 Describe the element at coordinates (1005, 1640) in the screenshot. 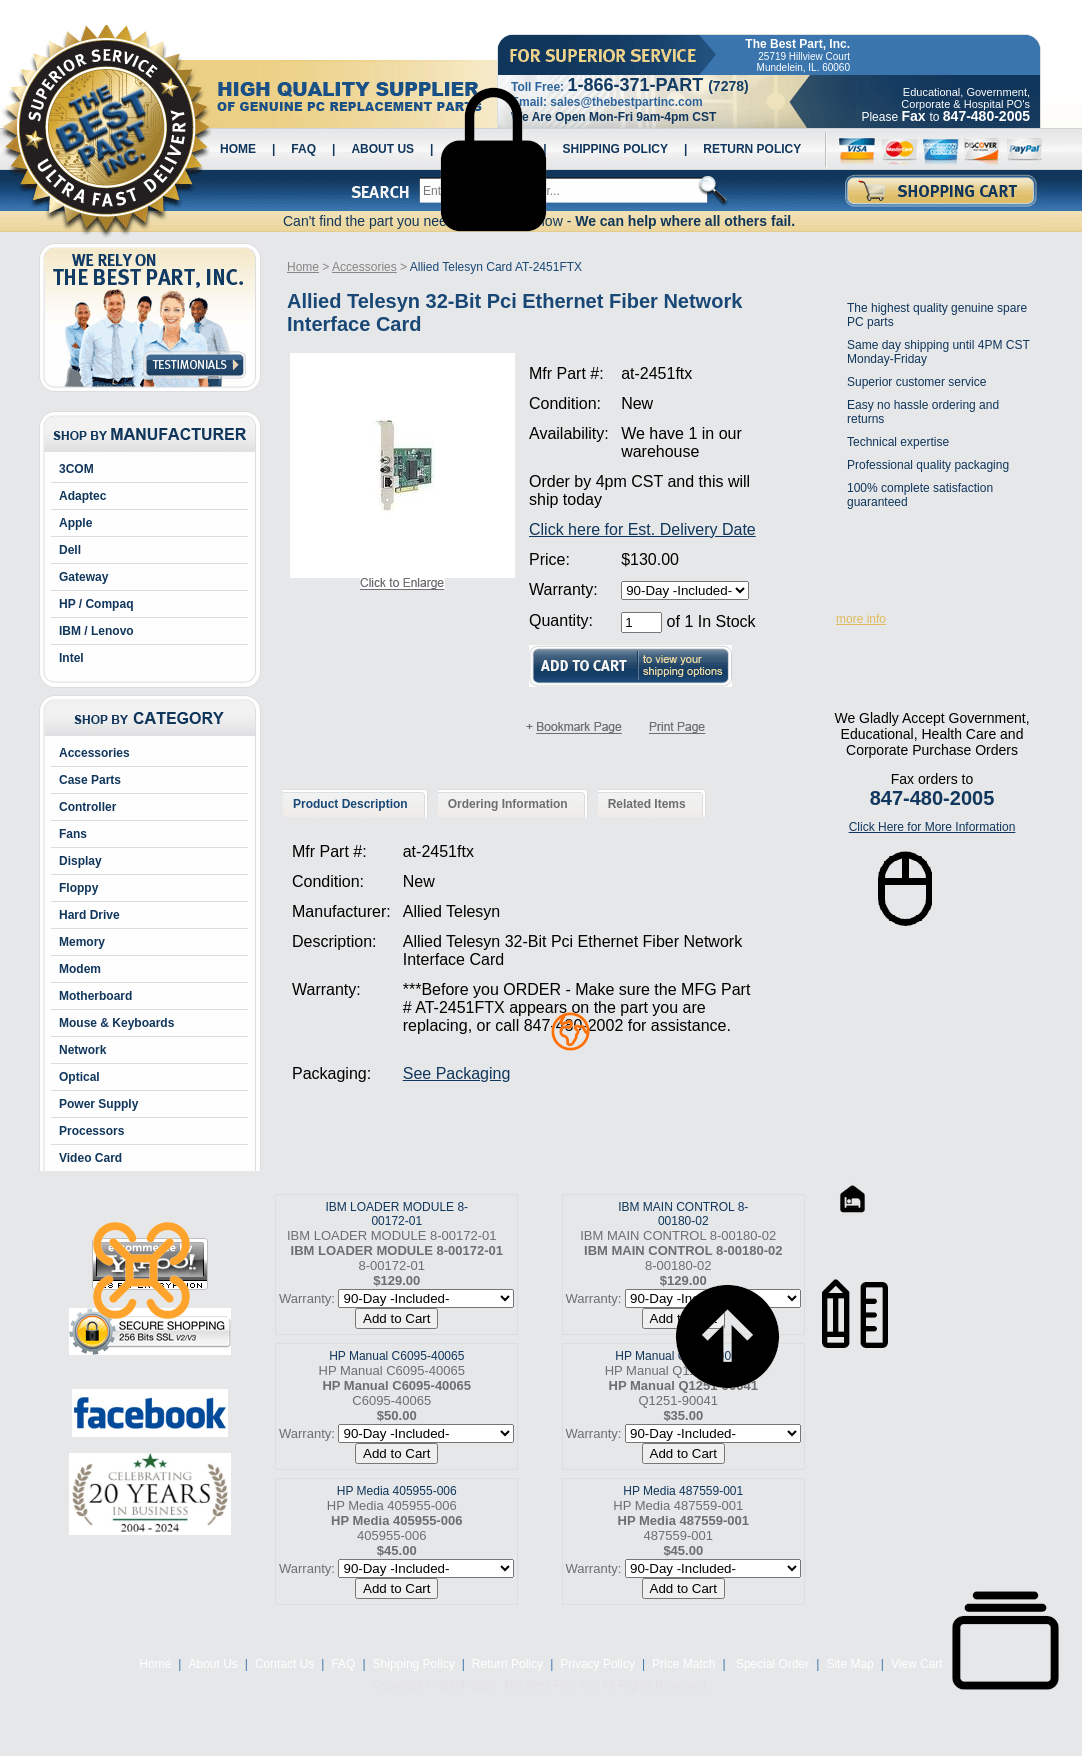

I see `view photo albums` at that location.